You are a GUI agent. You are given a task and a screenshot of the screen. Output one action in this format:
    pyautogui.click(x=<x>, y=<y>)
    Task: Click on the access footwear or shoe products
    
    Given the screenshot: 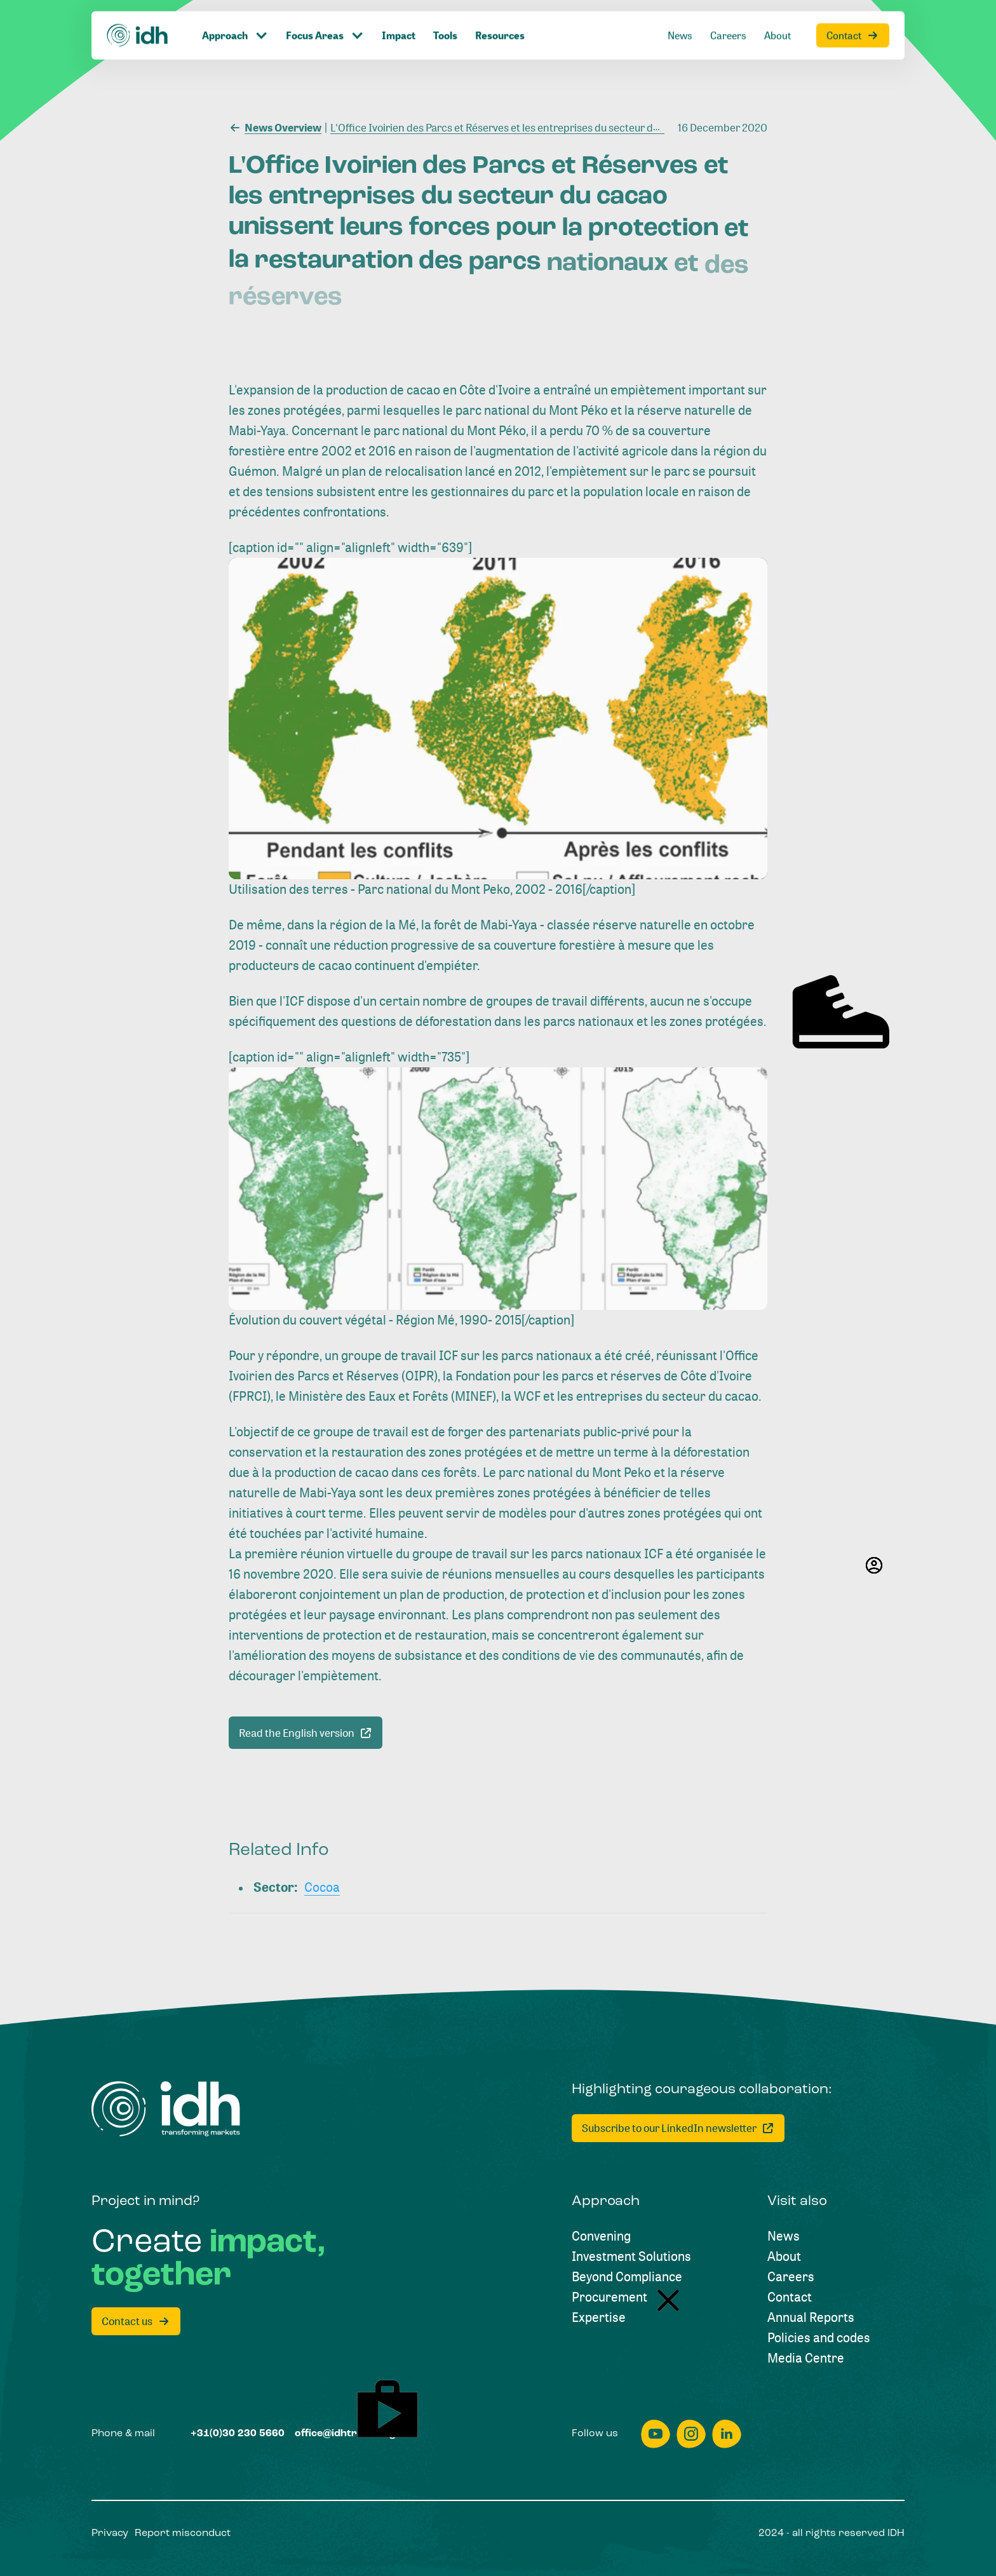 What is the action you would take?
    pyautogui.click(x=836, y=1015)
    